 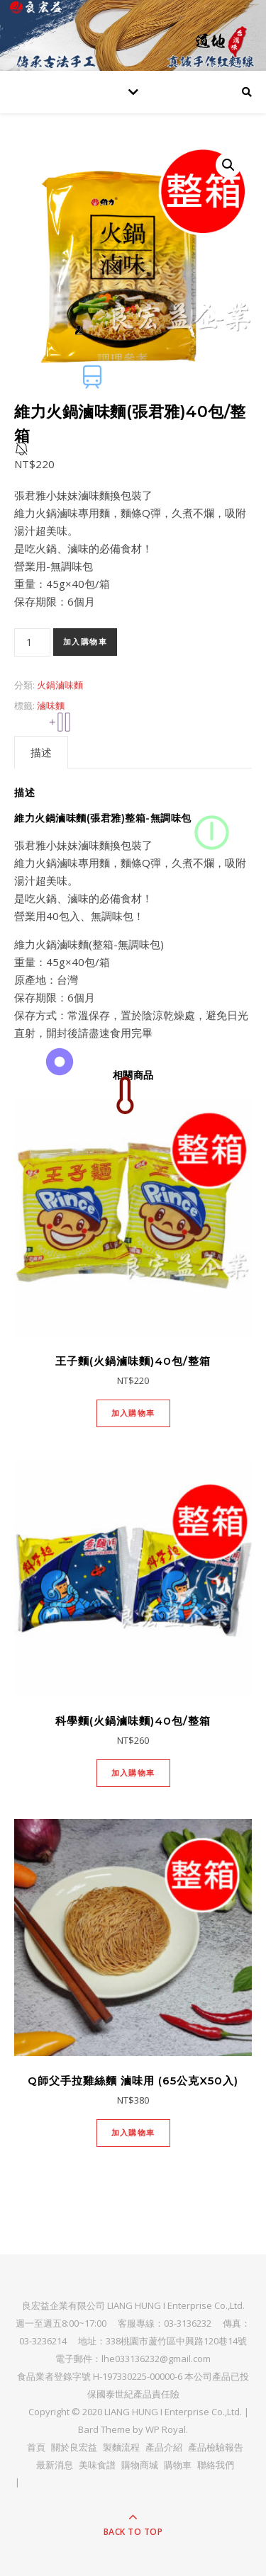 What do you see at coordinates (79, 330) in the screenshot?
I see `indicates seatbelt status or safety reminder` at bounding box center [79, 330].